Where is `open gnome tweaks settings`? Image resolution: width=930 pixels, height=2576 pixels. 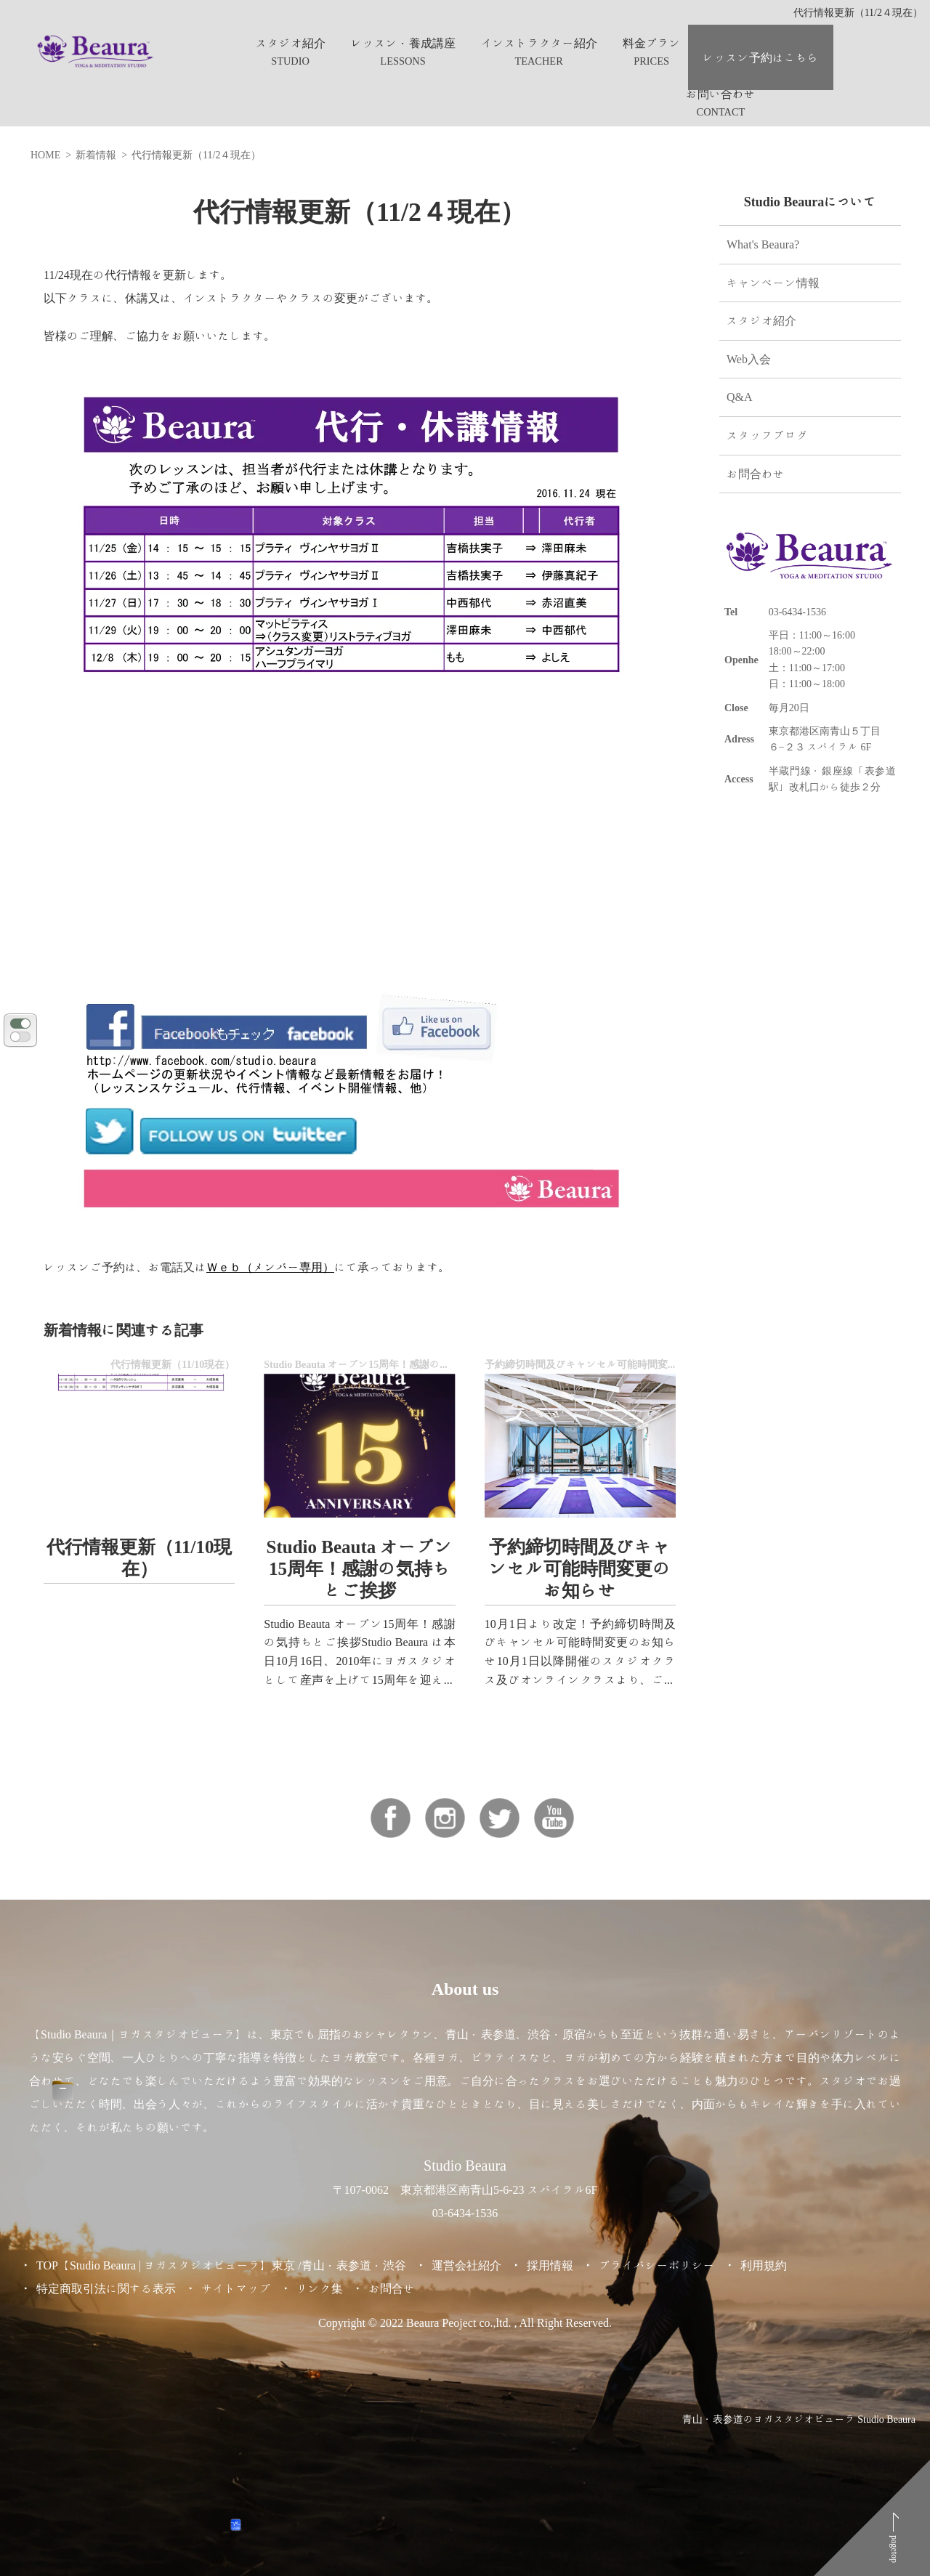 open gnome tweaks settings is located at coordinates (20, 1030).